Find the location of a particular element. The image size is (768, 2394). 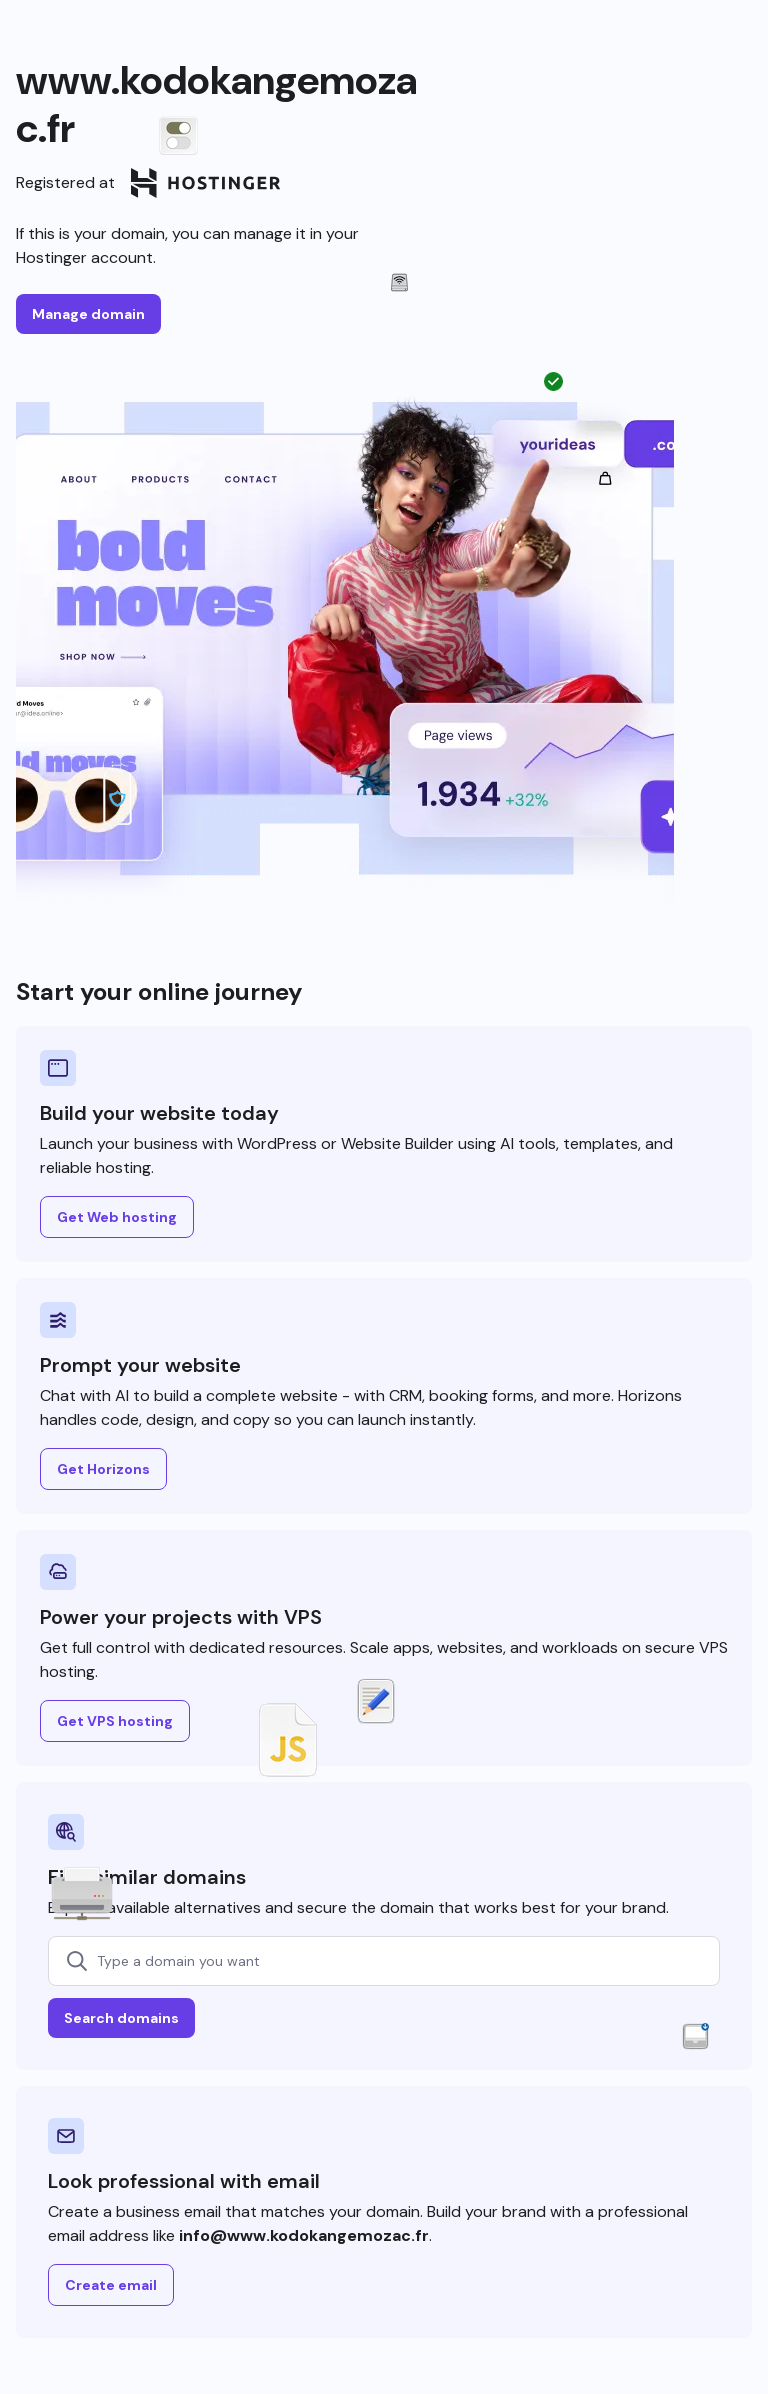

open system settings or preferences is located at coordinates (178, 135).